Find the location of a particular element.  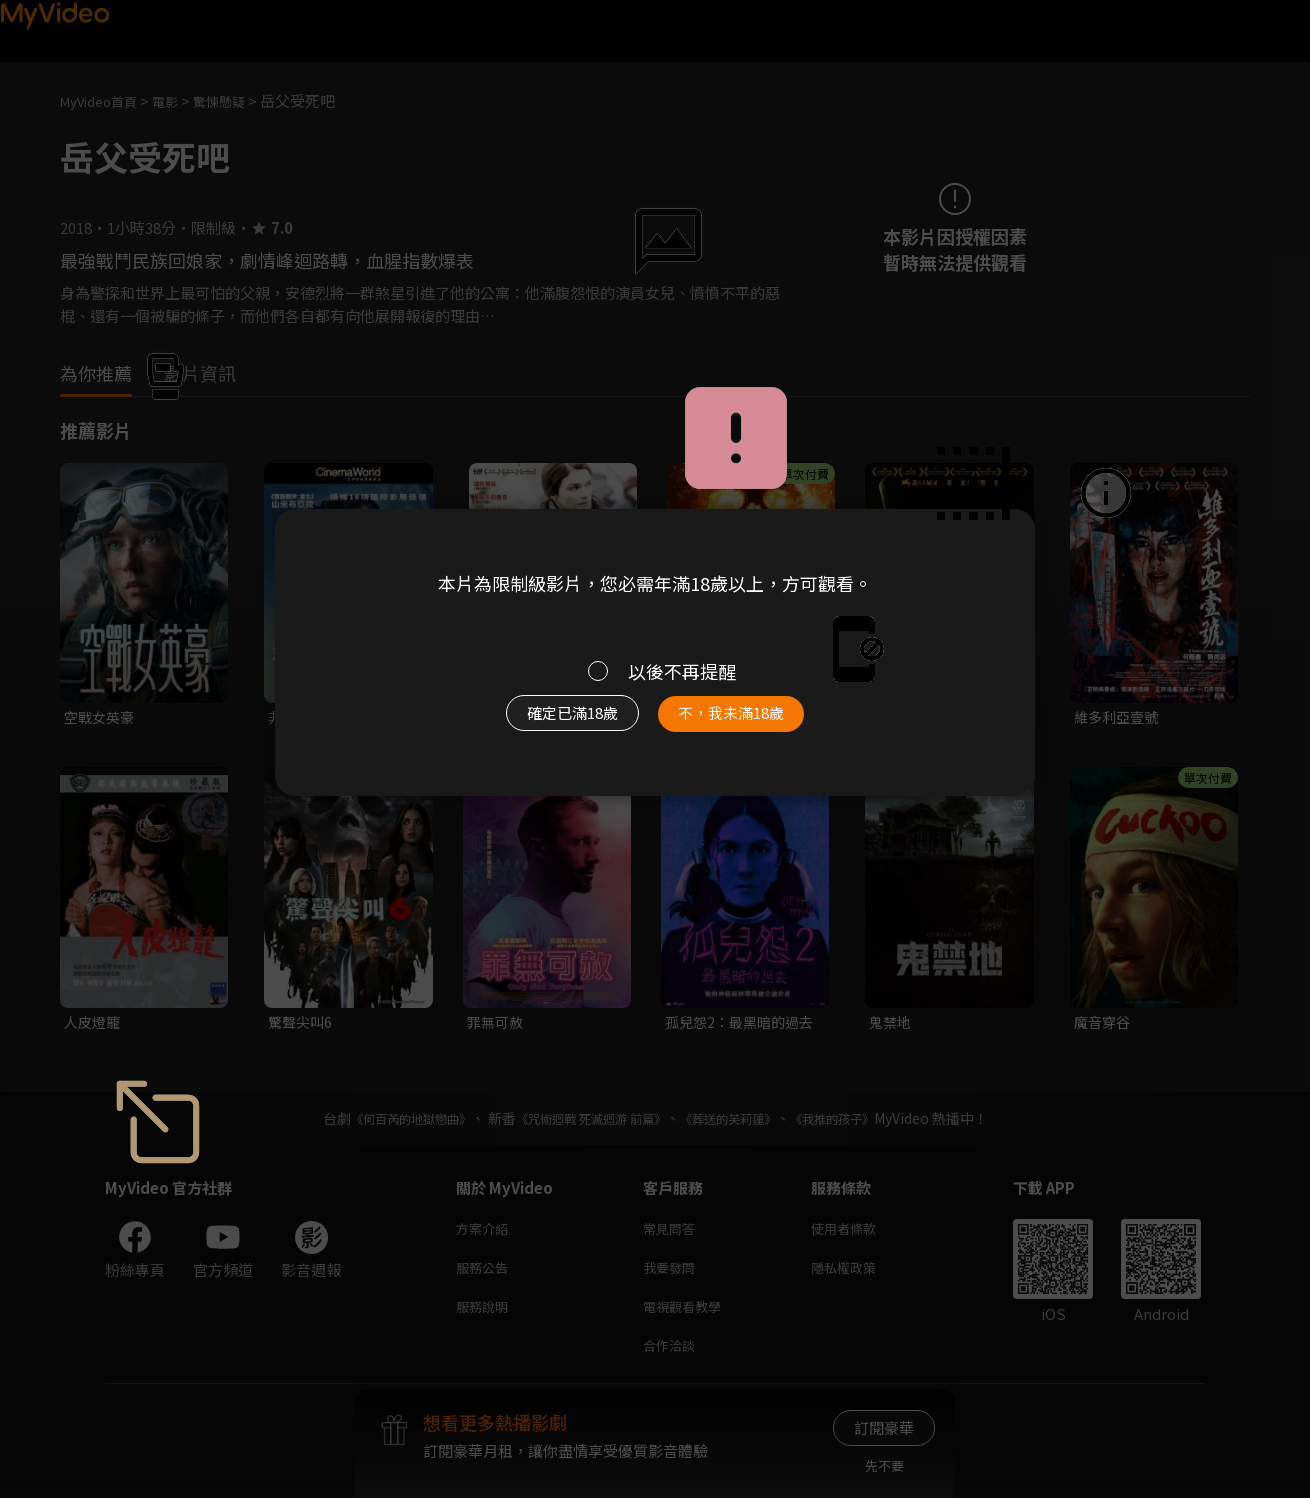

apply border to the right edge of a cell or selection is located at coordinates (973, 483).